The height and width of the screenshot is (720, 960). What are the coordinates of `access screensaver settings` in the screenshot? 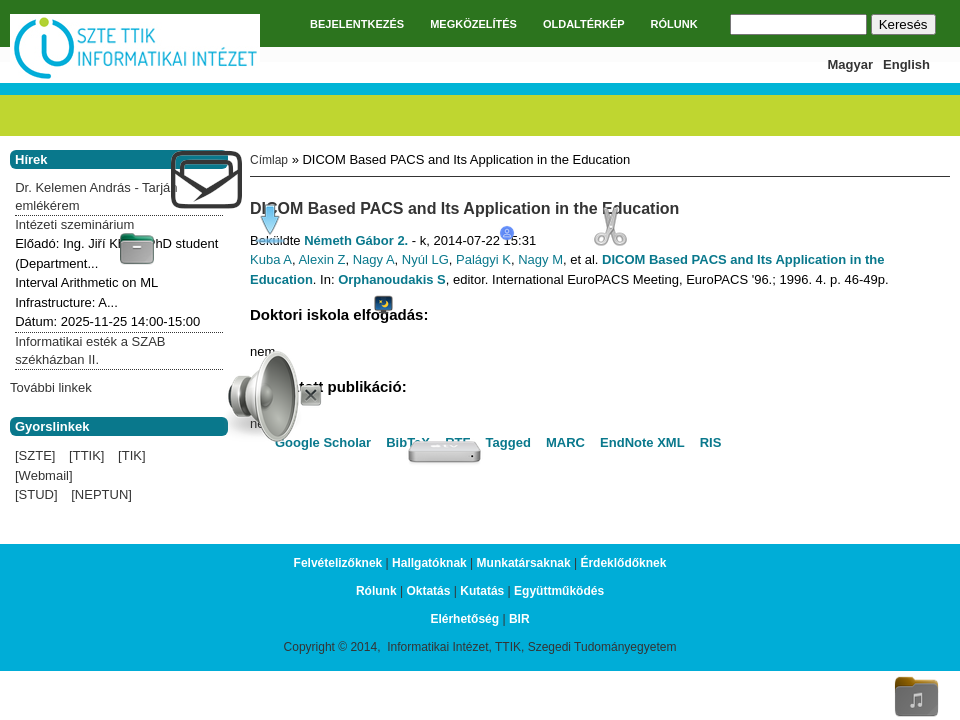 It's located at (383, 304).